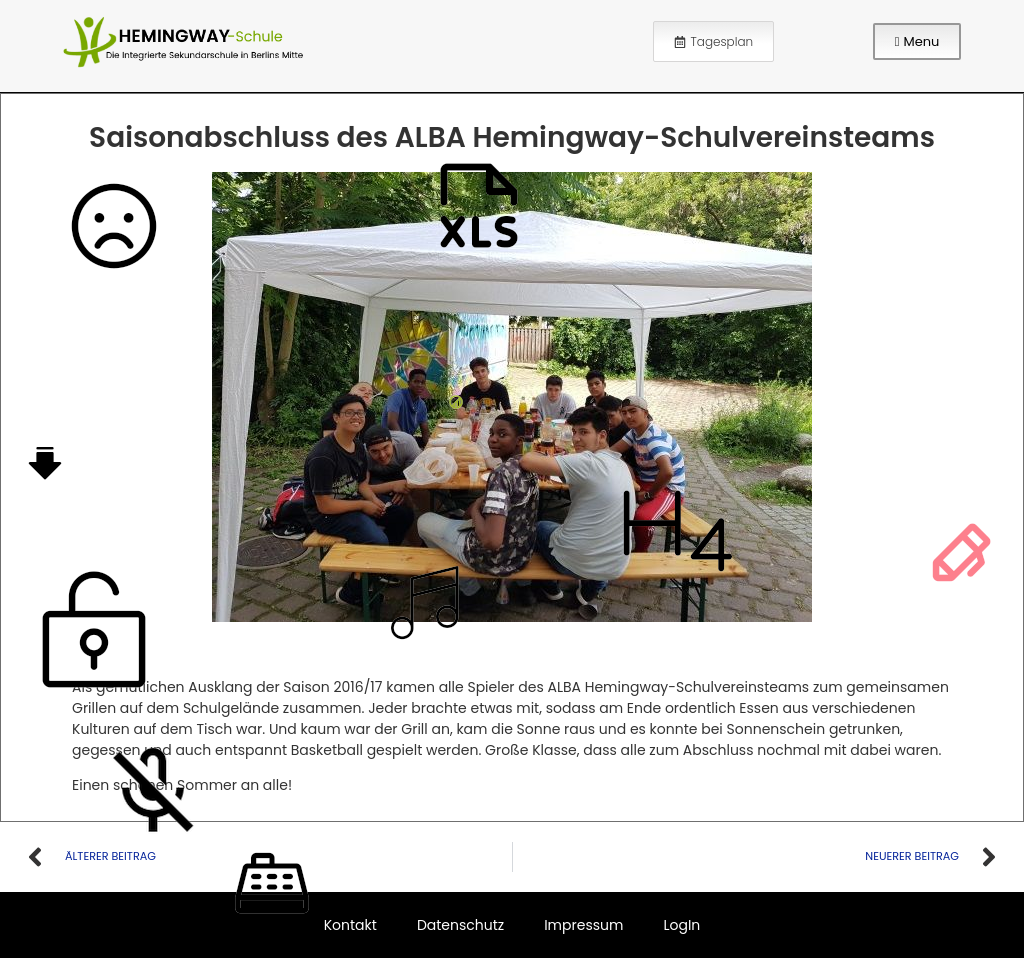 Image resolution: width=1024 pixels, height=958 pixels. I want to click on format text as heading level 4, so click(670, 529).